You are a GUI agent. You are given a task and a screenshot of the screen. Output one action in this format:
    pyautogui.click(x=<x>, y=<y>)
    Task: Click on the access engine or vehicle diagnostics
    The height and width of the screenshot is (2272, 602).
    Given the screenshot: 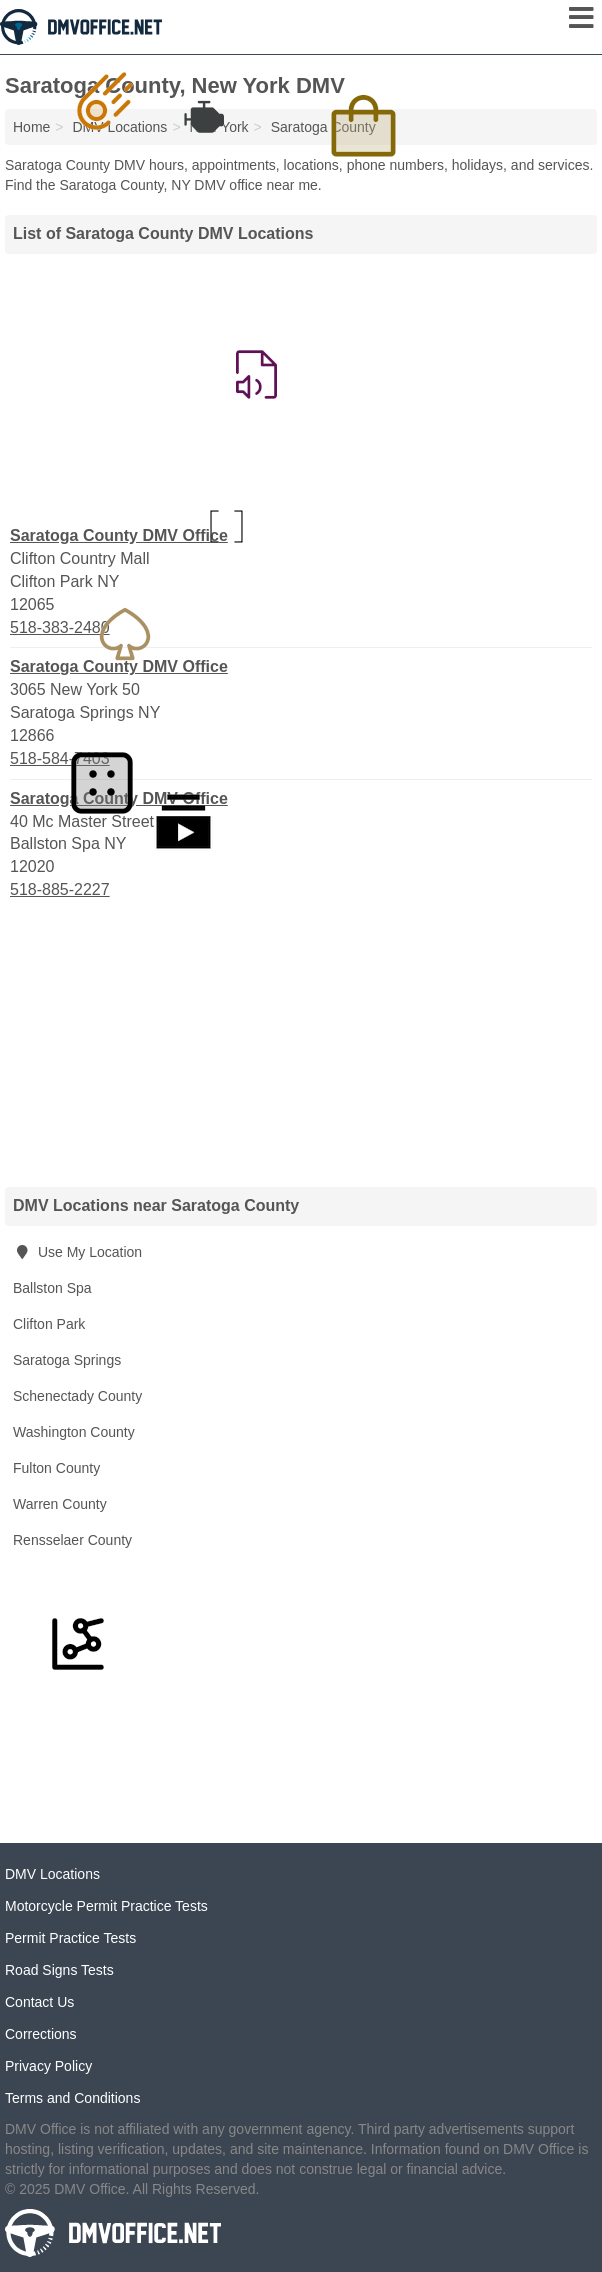 What is the action you would take?
    pyautogui.click(x=203, y=117)
    